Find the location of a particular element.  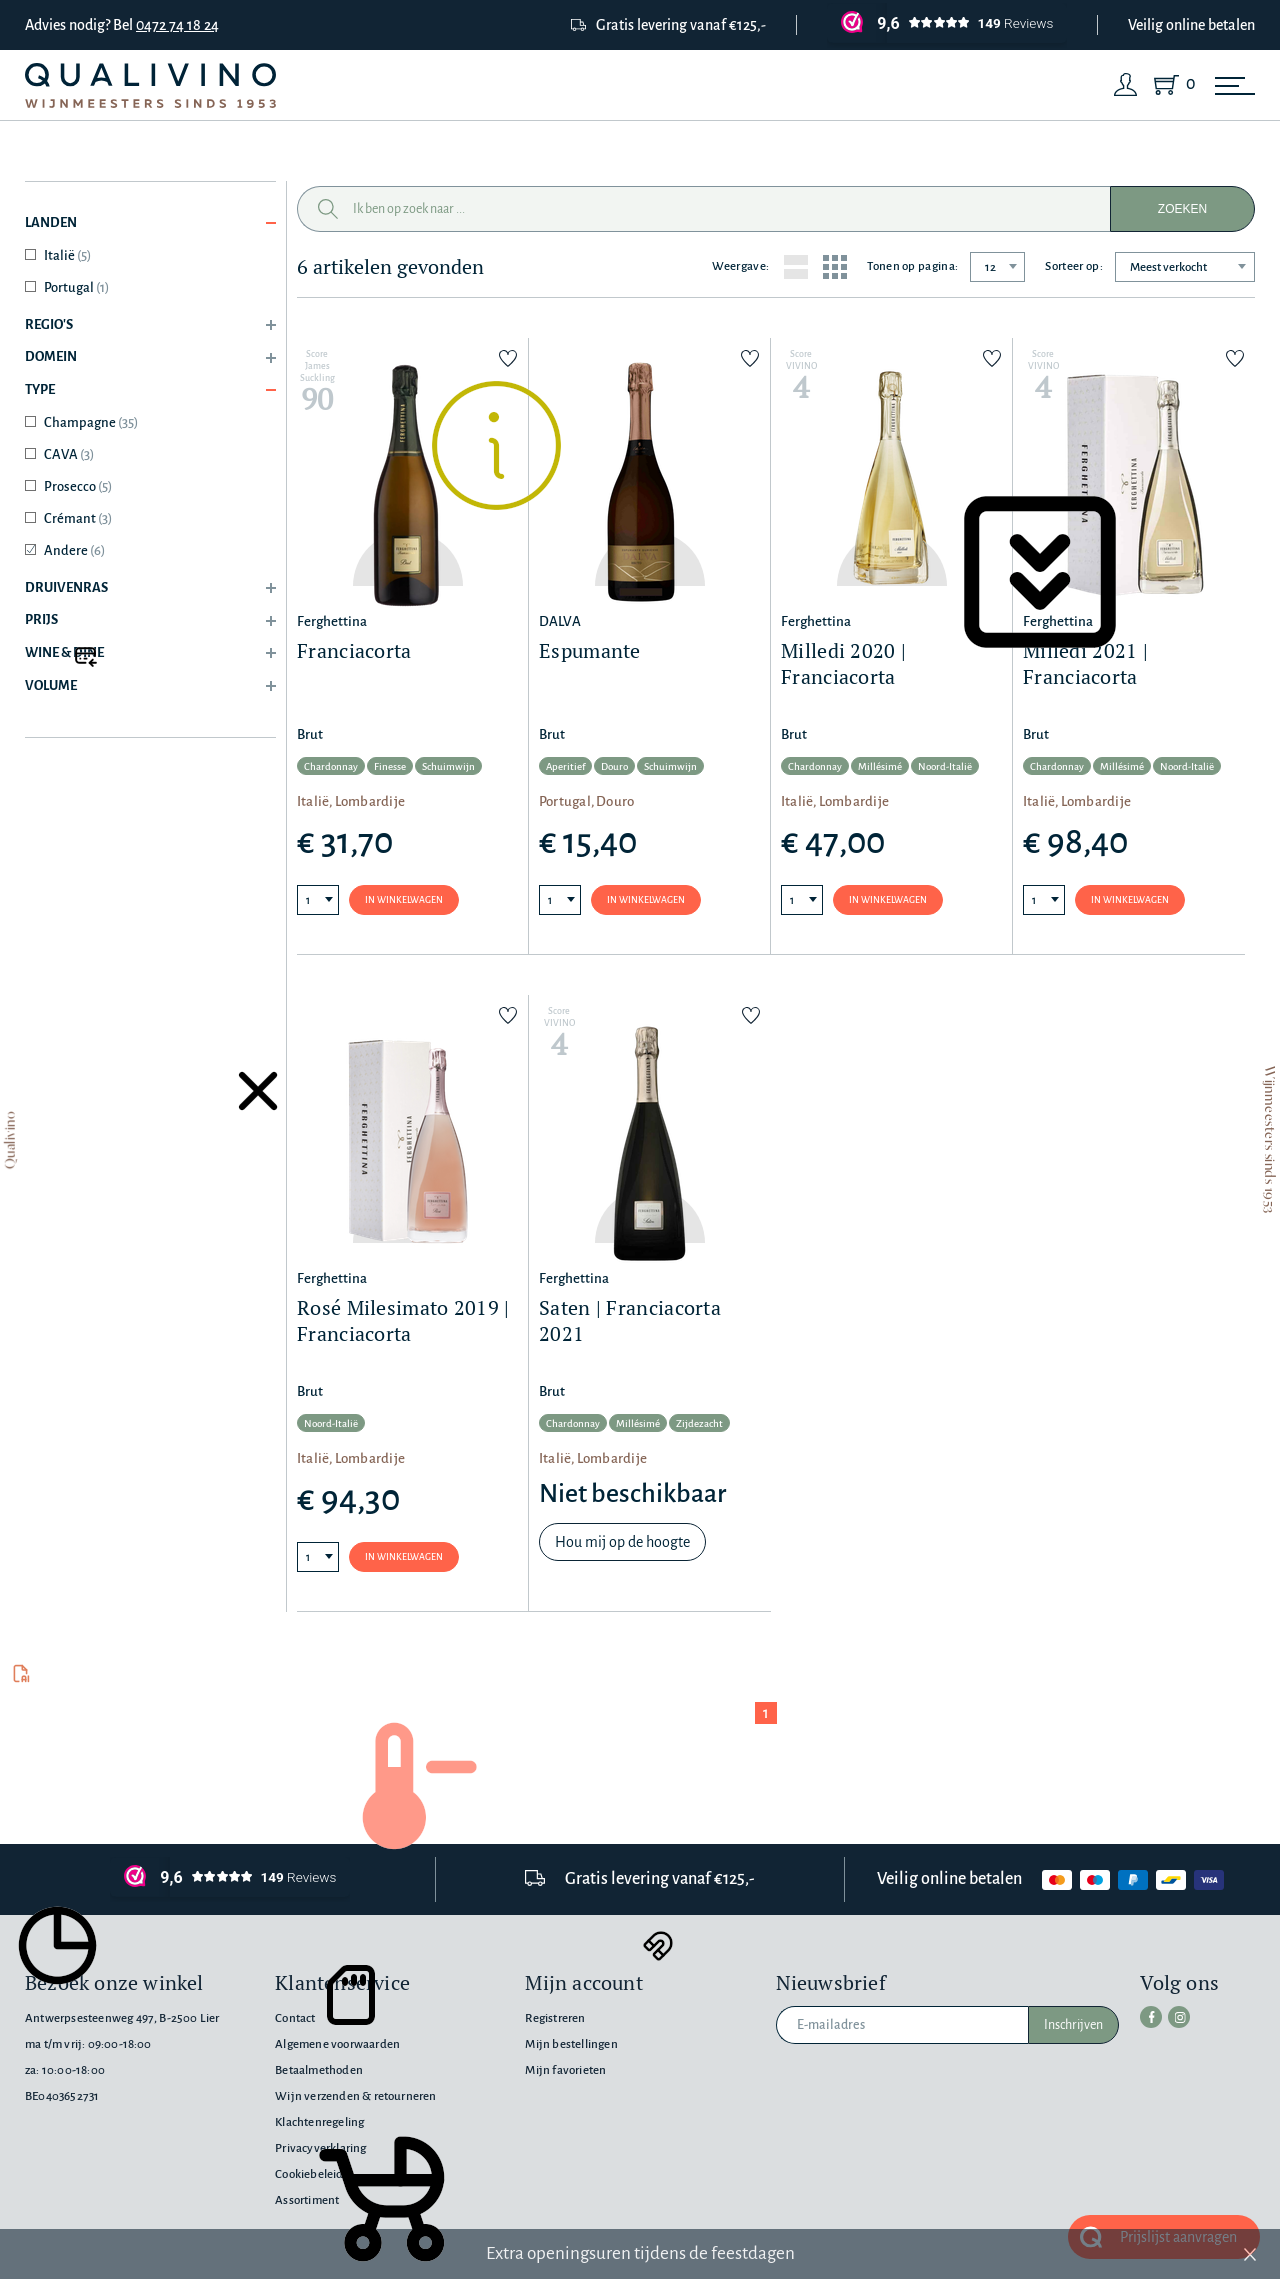

view analytics or statistics breakdown is located at coordinates (57, 1945).